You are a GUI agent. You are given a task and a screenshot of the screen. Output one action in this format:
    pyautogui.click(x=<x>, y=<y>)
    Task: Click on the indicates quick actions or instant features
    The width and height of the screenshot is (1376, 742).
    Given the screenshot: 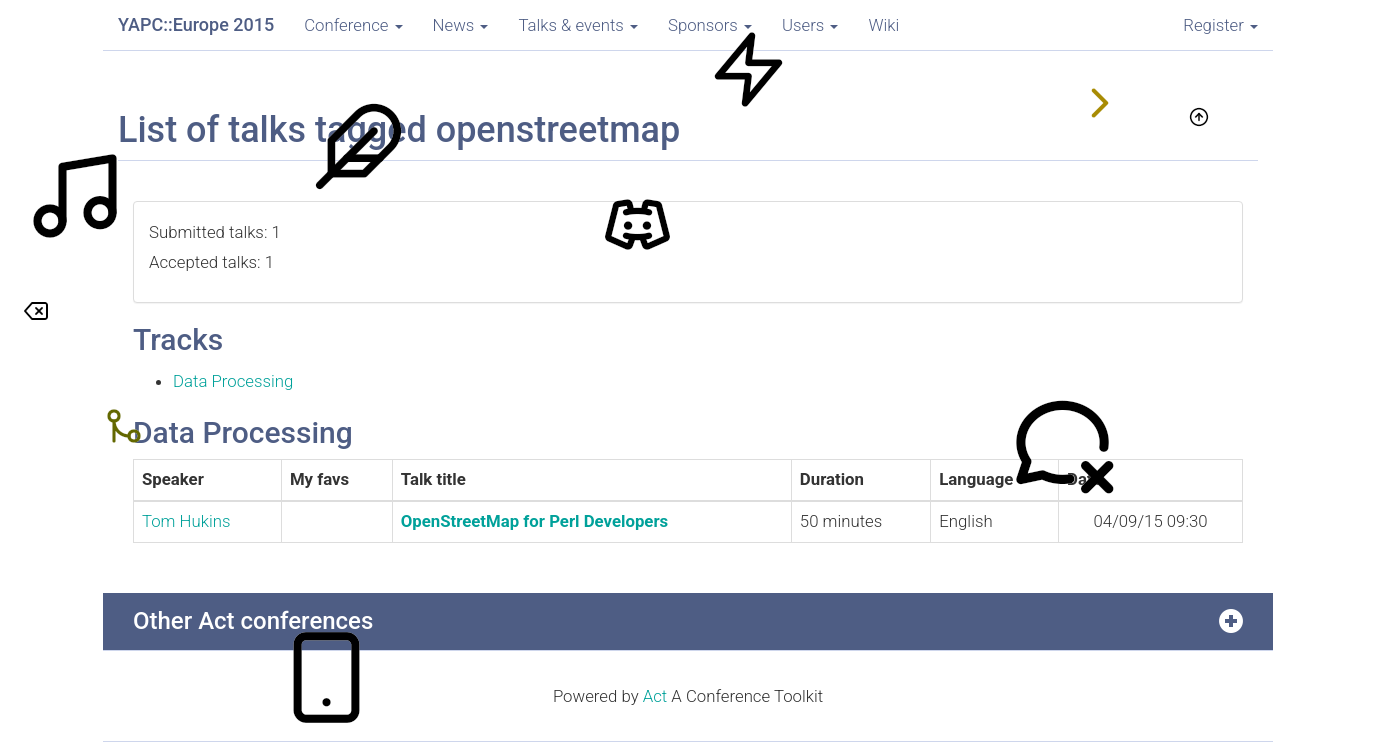 What is the action you would take?
    pyautogui.click(x=748, y=69)
    